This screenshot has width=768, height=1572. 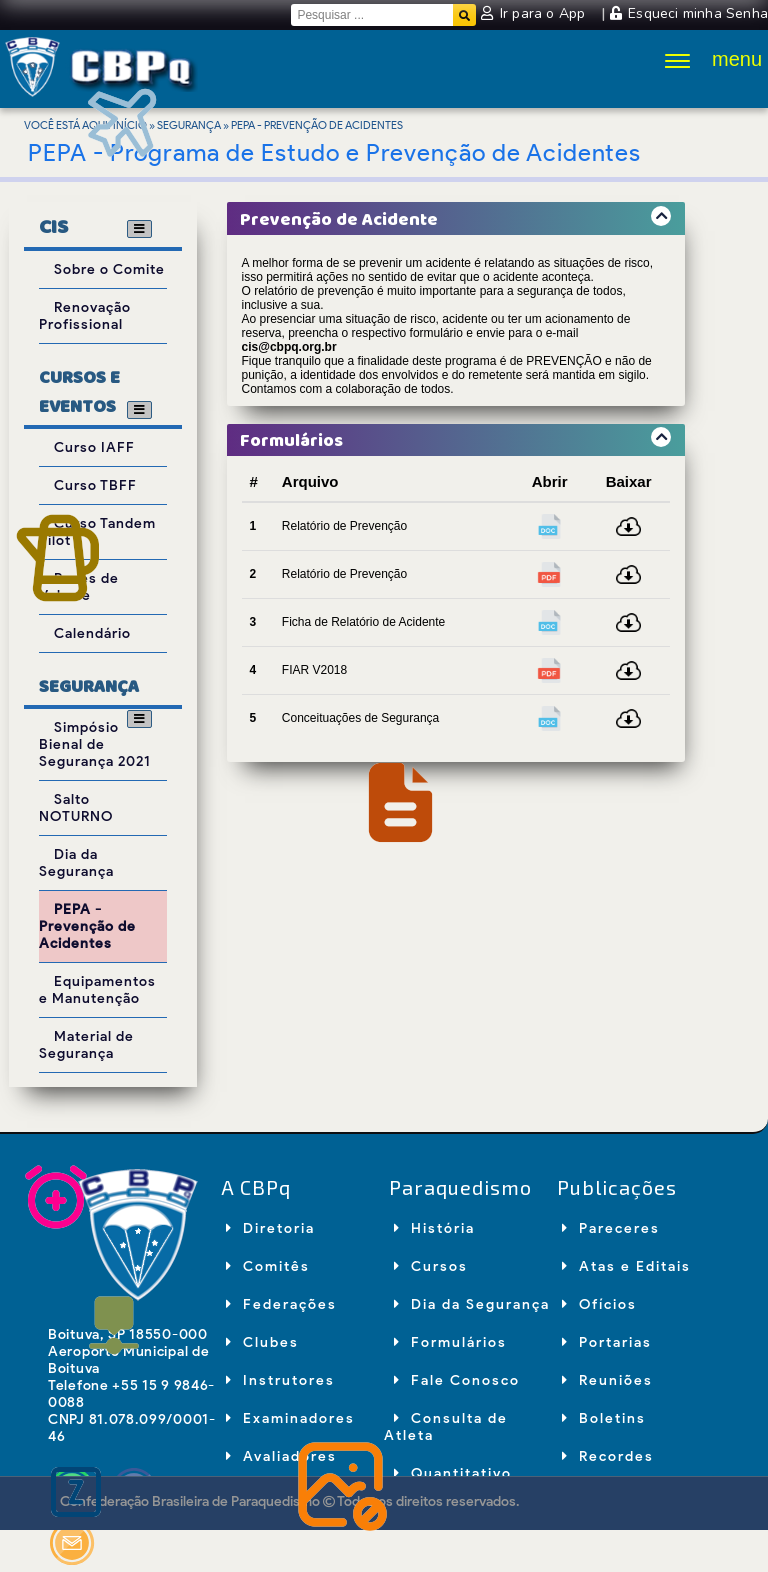 What do you see at coordinates (76, 1492) in the screenshot?
I see `alphabetical sorting option (Z)` at bounding box center [76, 1492].